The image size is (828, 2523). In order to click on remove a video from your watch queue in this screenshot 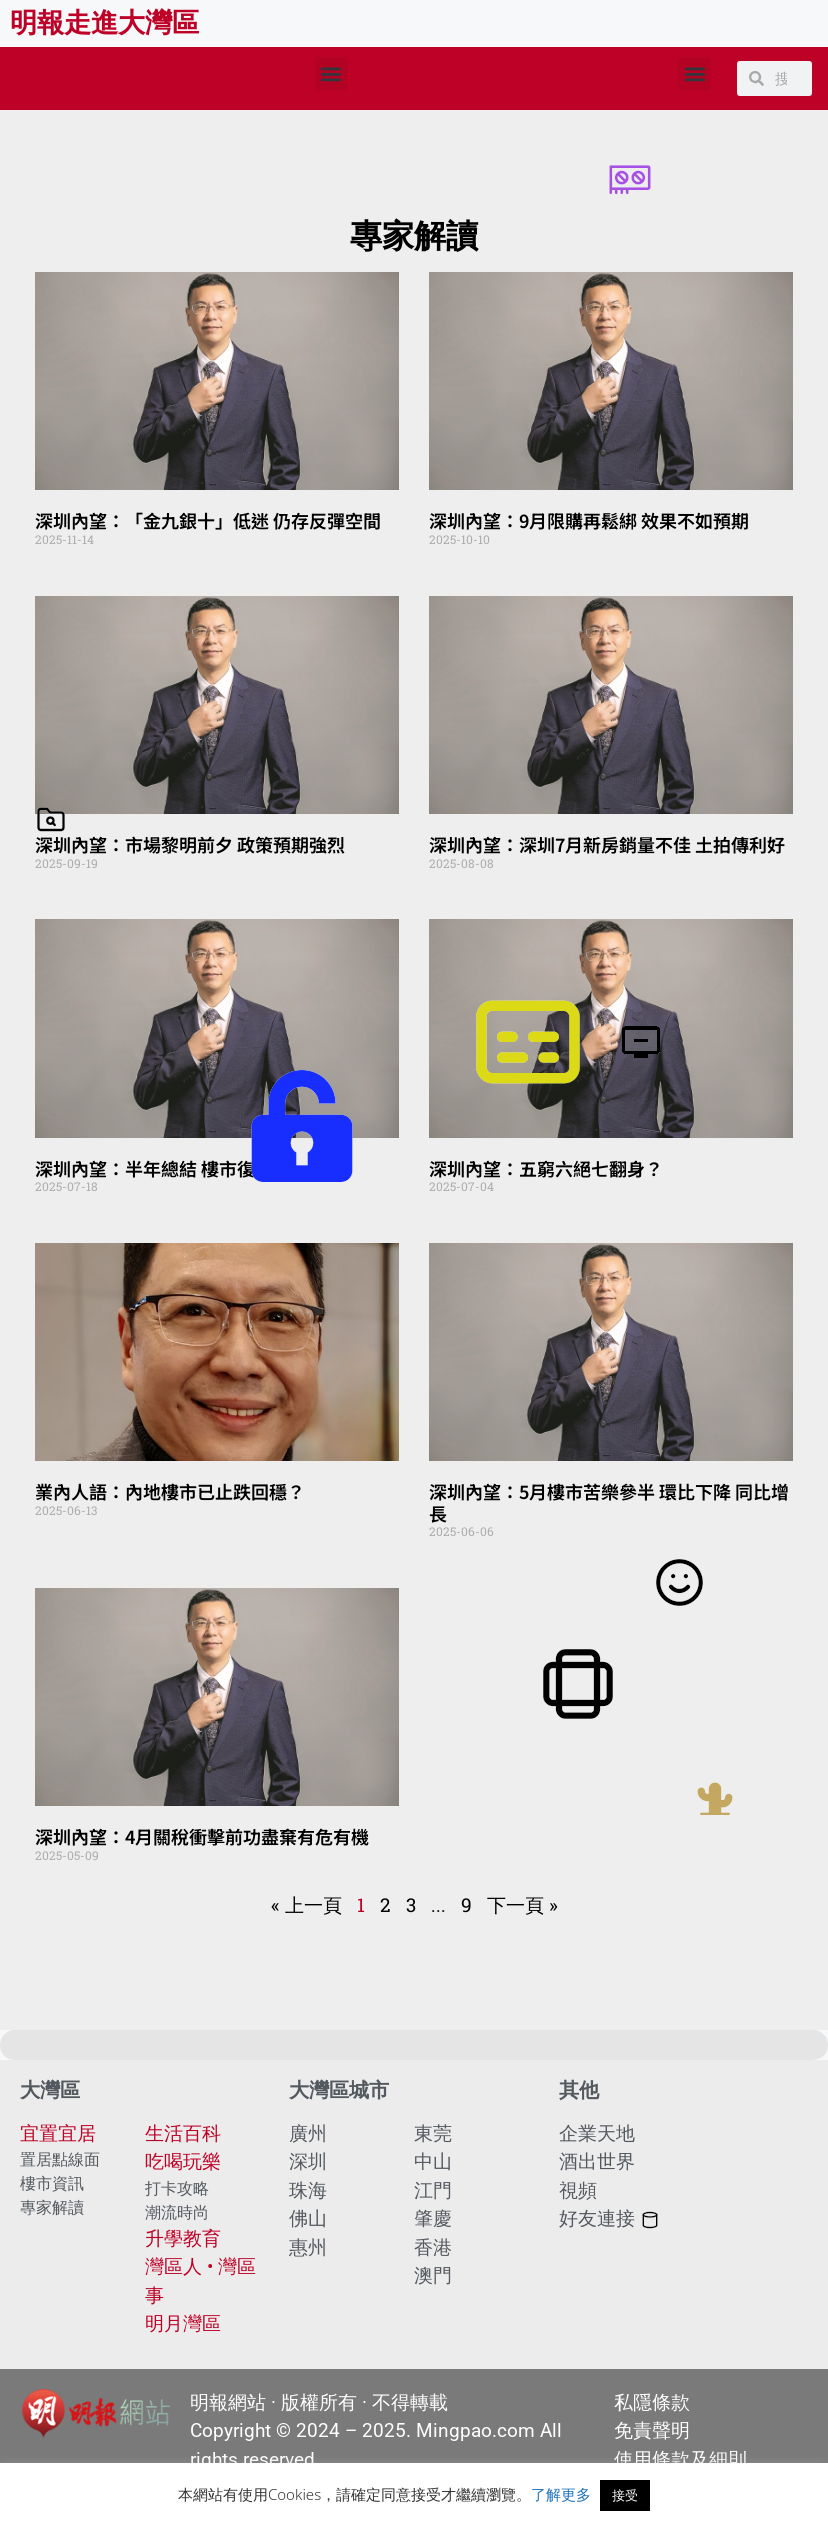, I will do `click(641, 1042)`.